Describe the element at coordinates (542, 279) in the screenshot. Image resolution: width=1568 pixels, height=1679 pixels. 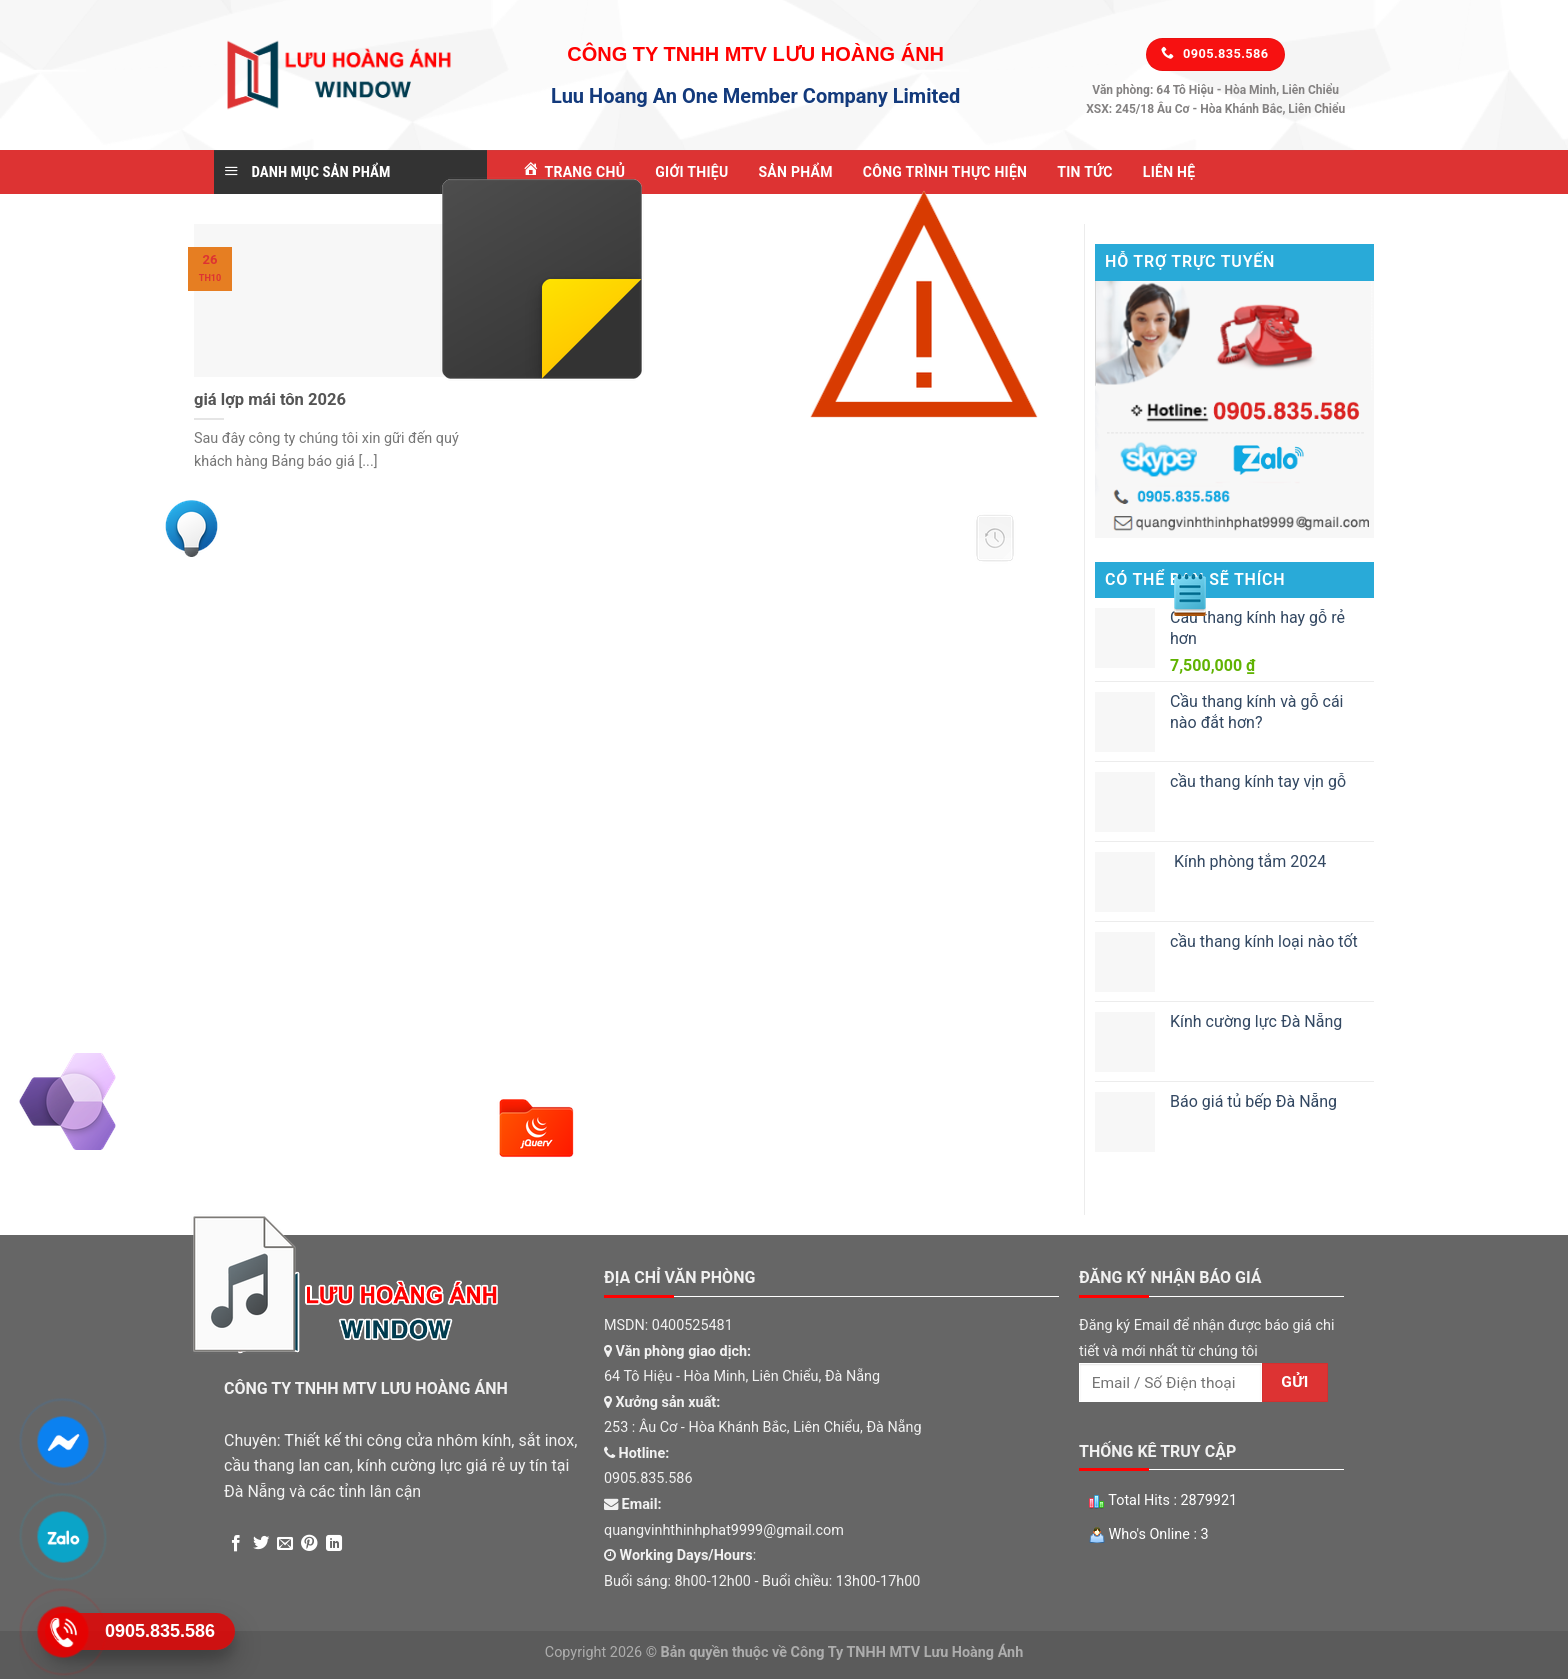
I see `open sticky notes app` at that location.